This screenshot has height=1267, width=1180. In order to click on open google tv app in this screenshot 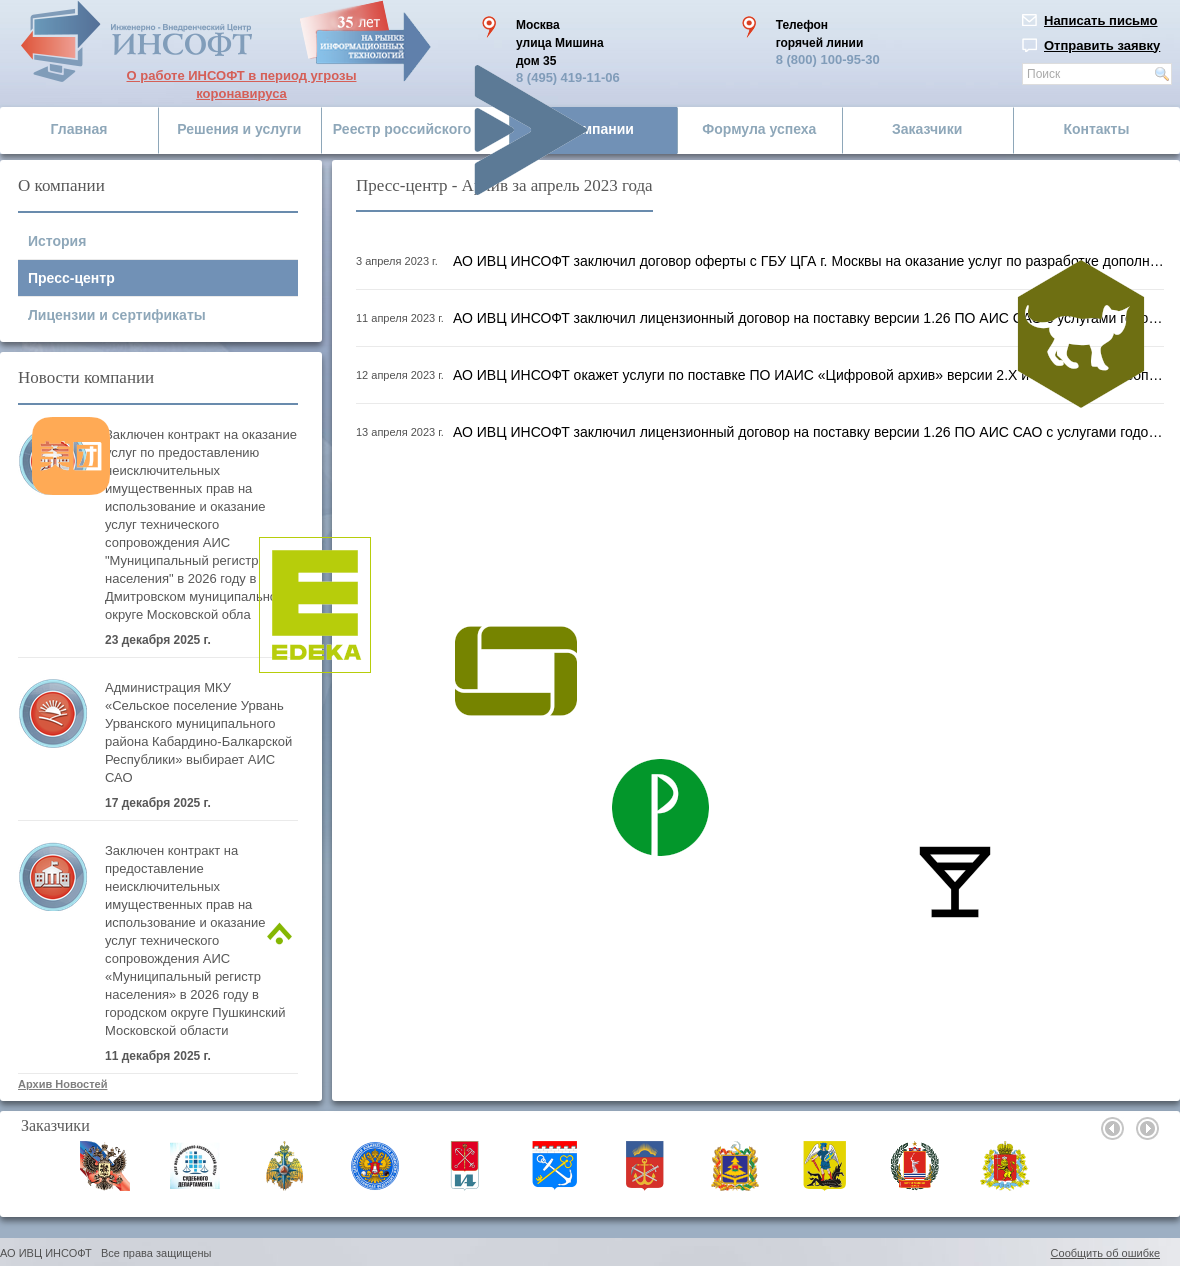, I will do `click(516, 671)`.